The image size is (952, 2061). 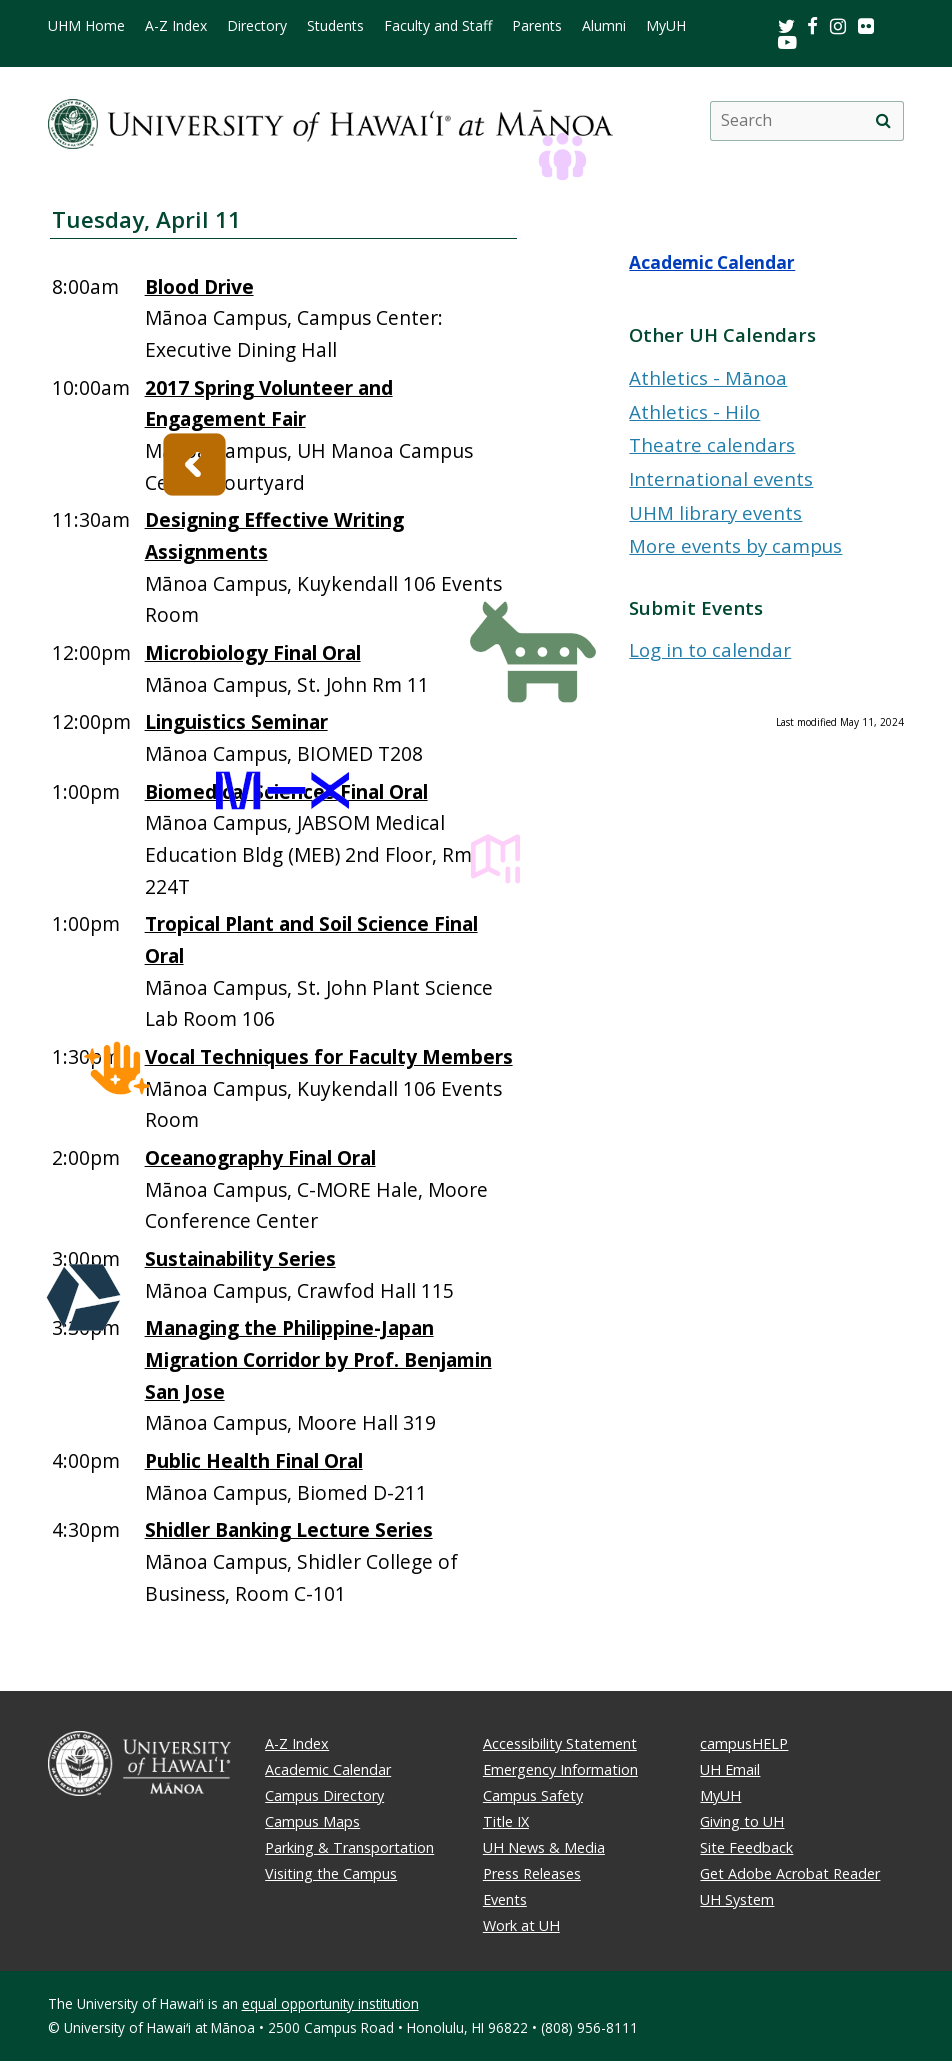 I want to click on view group members, so click(x=562, y=156).